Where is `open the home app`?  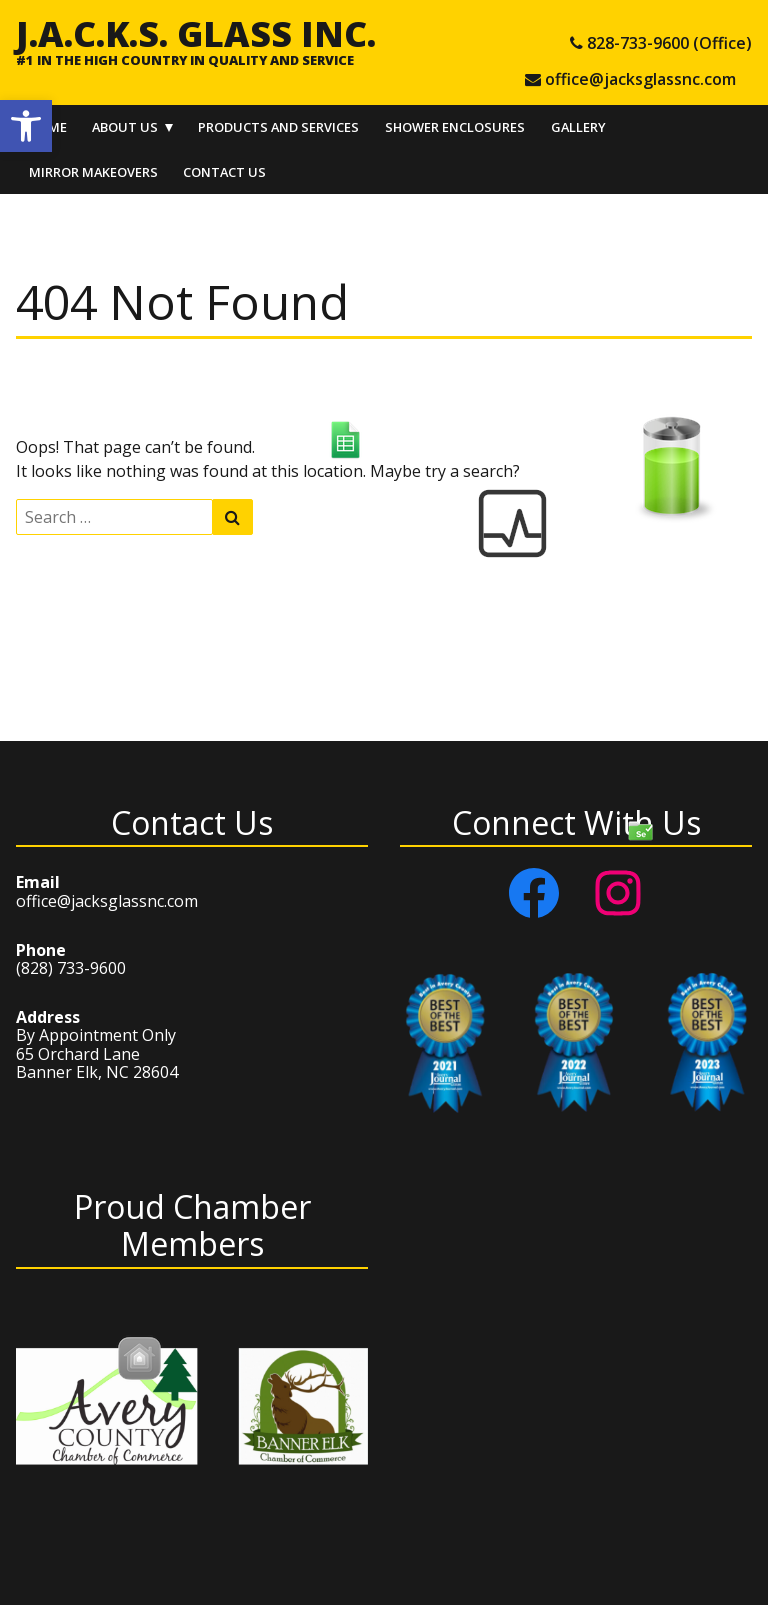 open the home app is located at coordinates (139, 1358).